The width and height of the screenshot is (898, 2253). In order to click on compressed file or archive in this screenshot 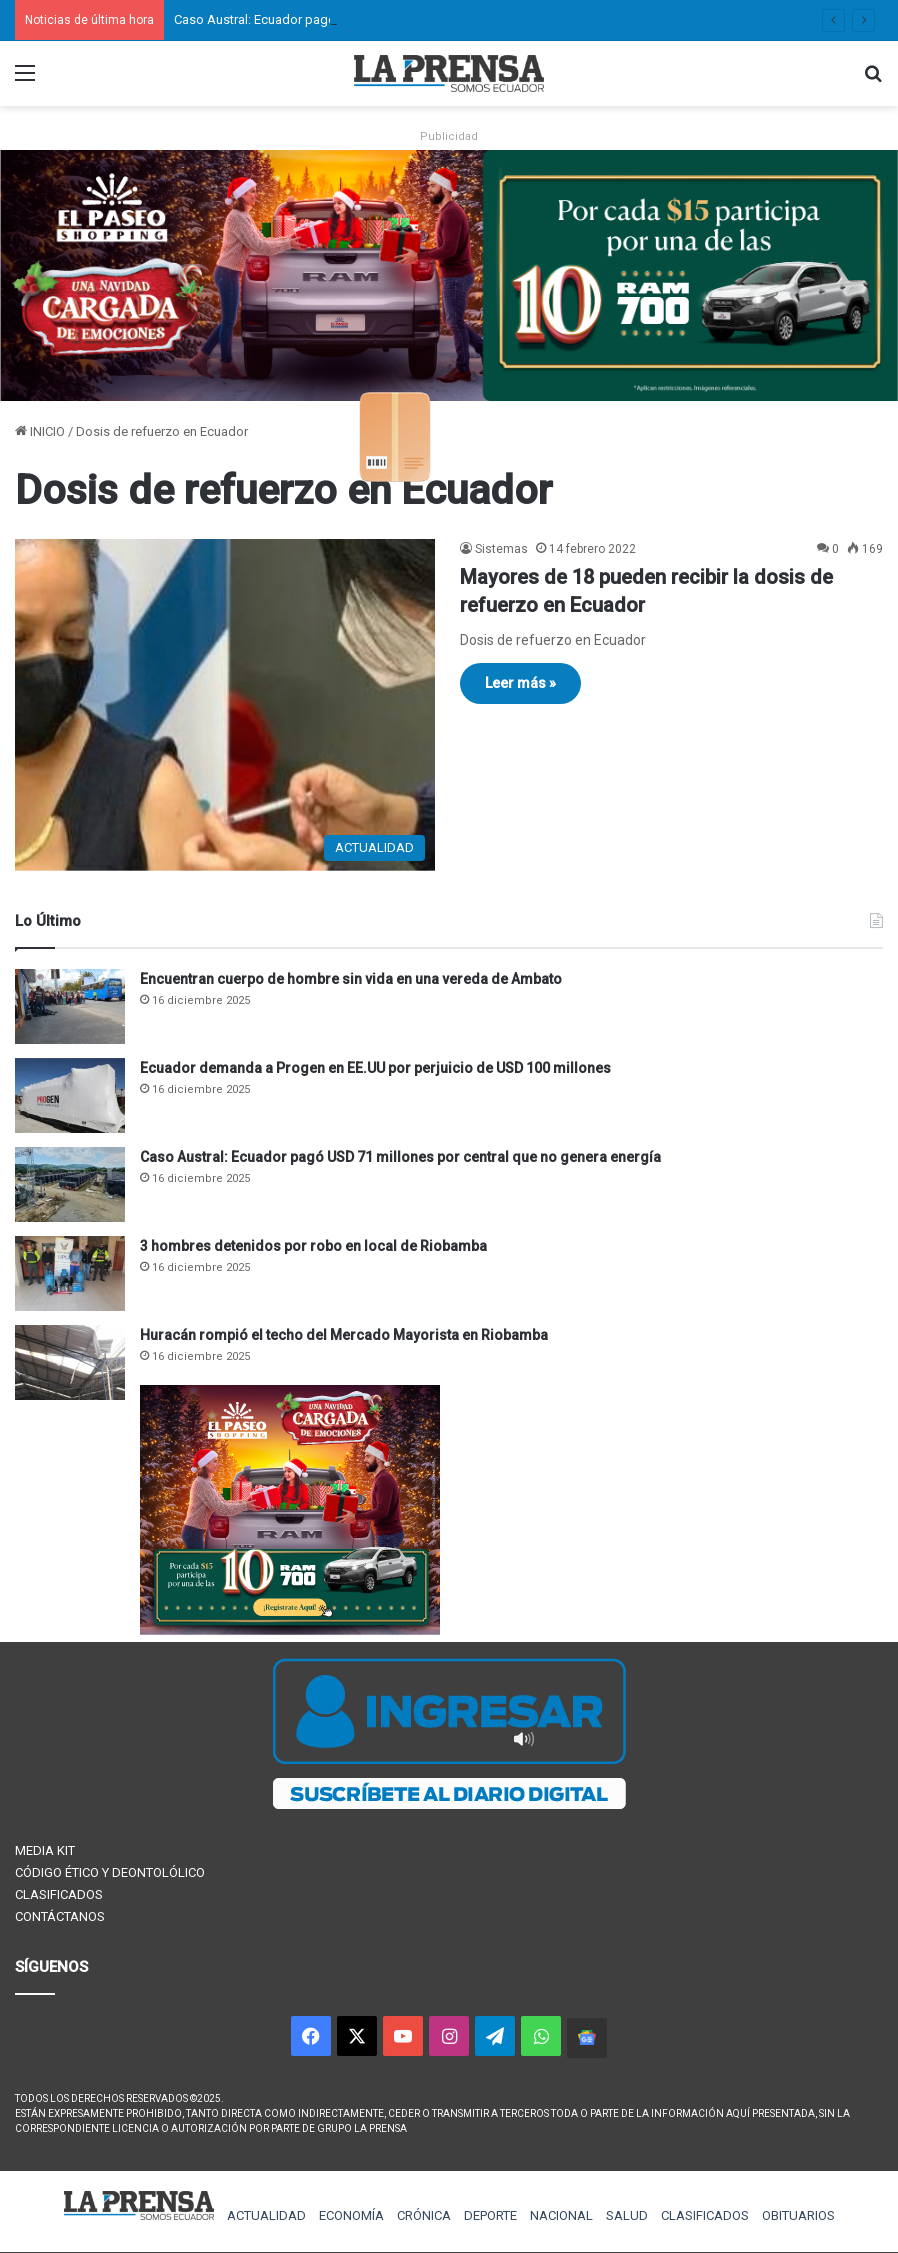, I will do `click(395, 437)`.